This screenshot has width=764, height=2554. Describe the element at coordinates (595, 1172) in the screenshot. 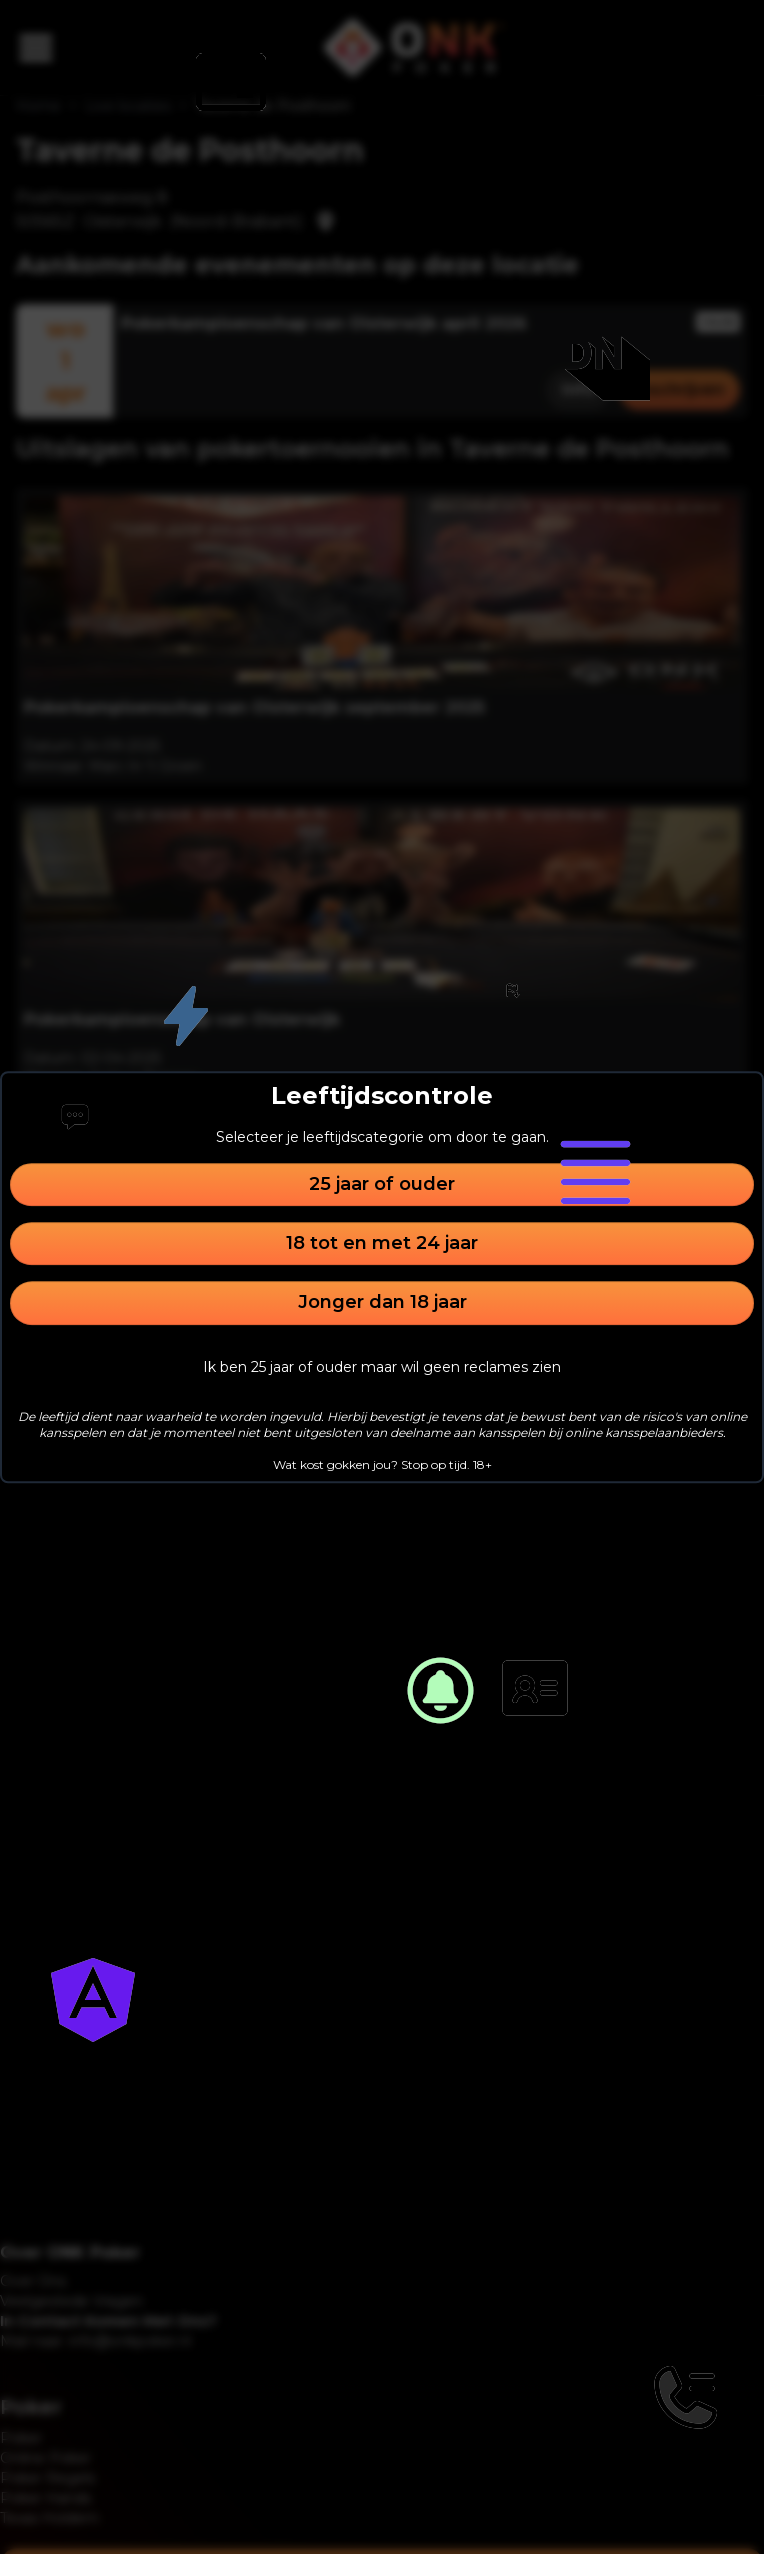

I see `open navigation menu` at that location.